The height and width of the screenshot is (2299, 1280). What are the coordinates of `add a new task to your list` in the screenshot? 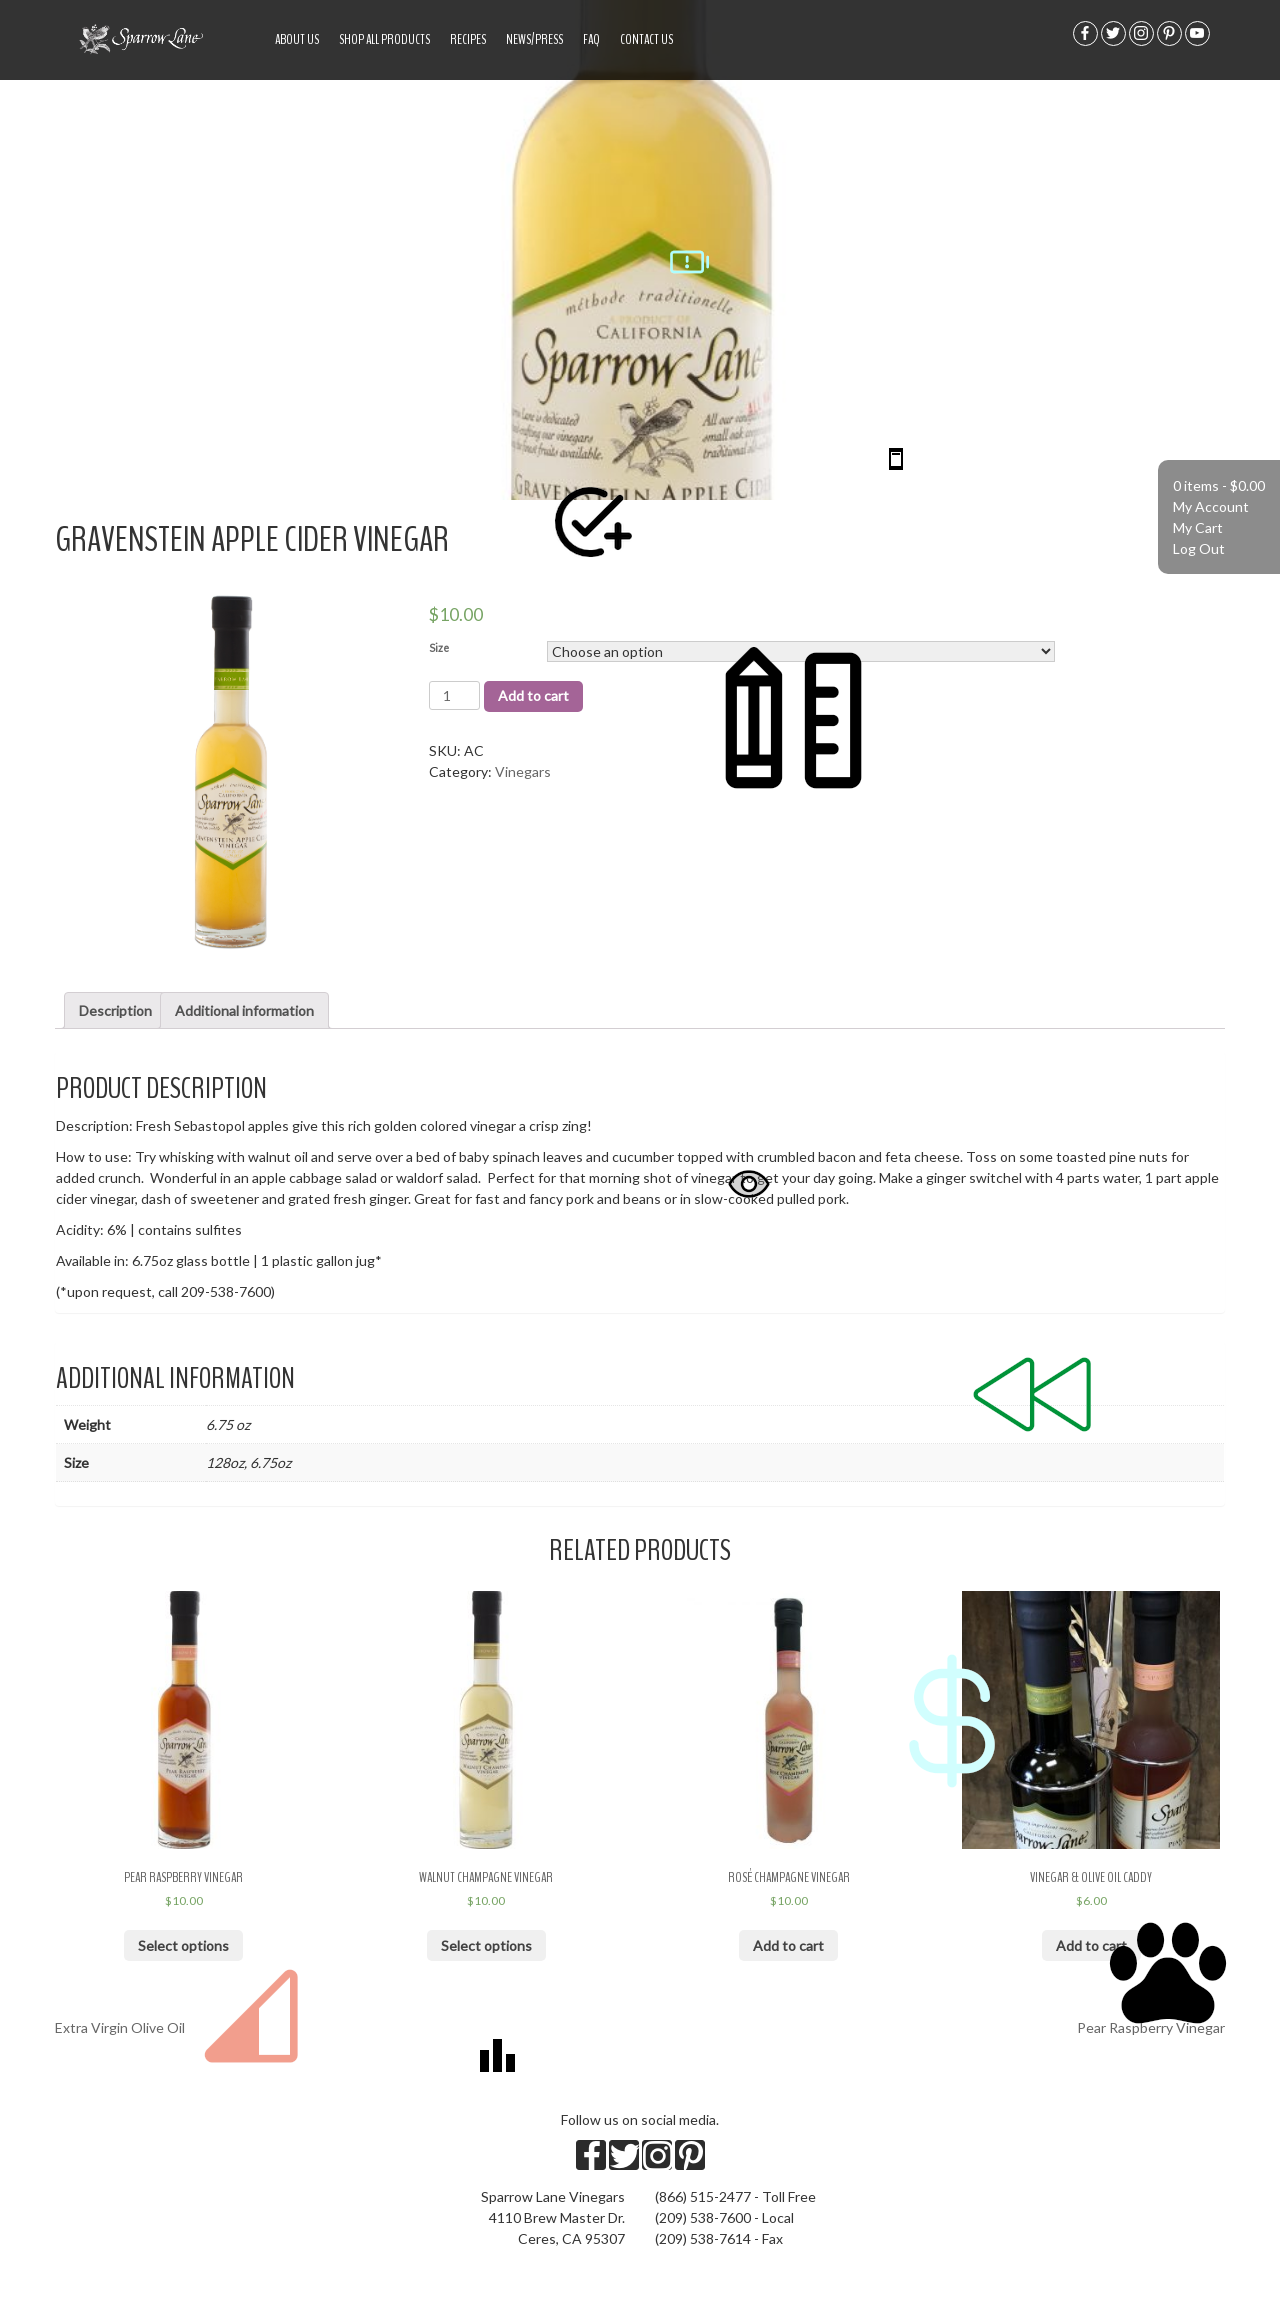 It's located at (590, 522).